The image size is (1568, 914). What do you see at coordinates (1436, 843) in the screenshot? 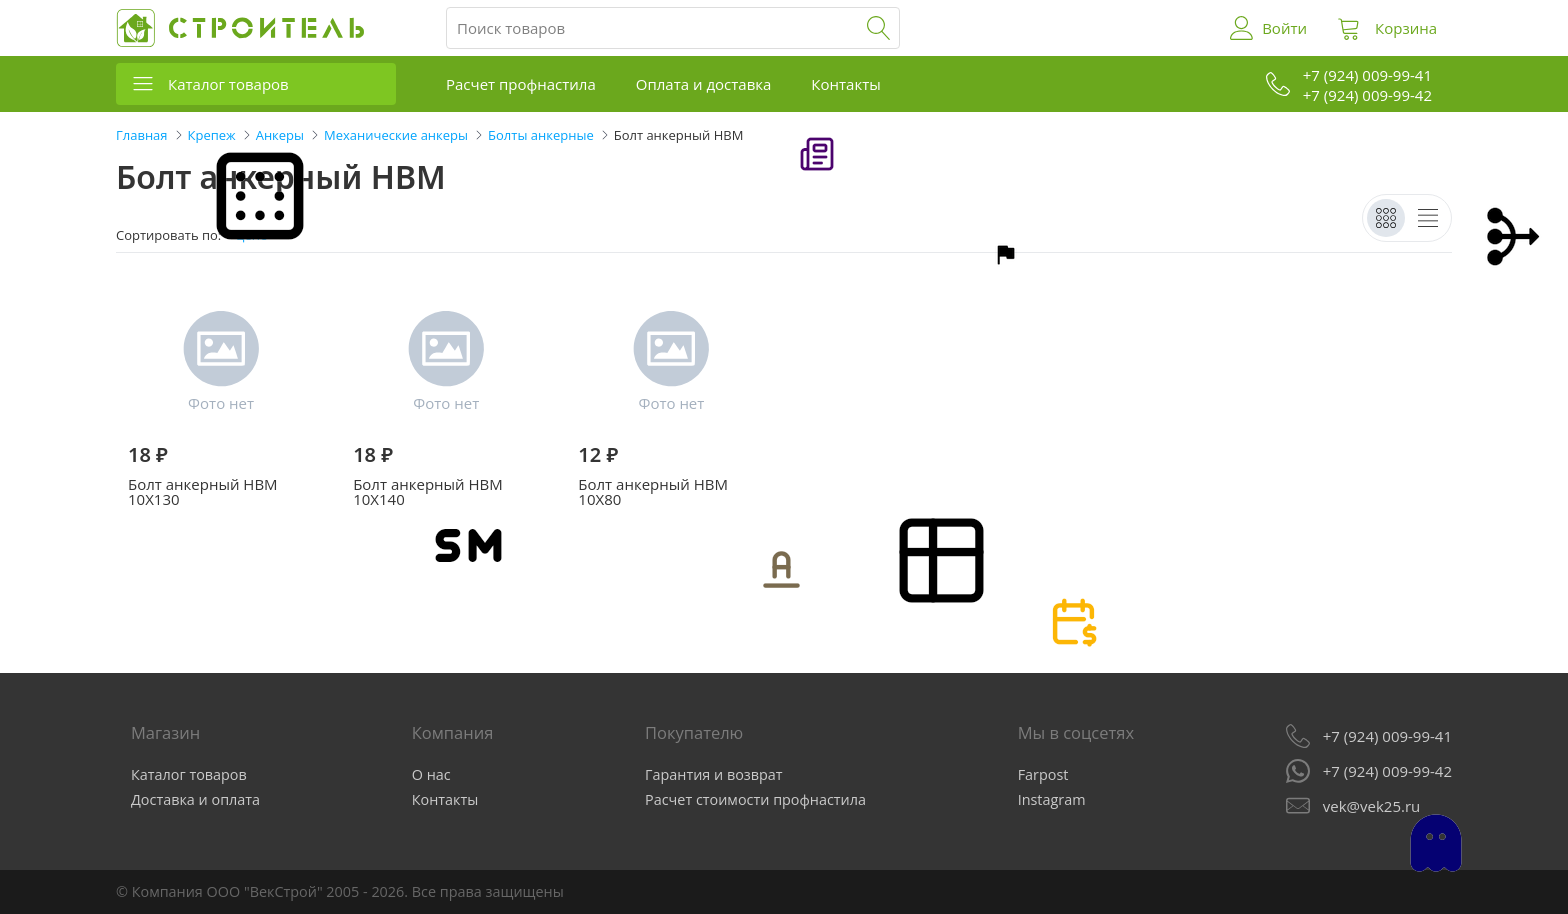
I see `indicates ghost mode or invisible status` at bounding box center [1436, 843].